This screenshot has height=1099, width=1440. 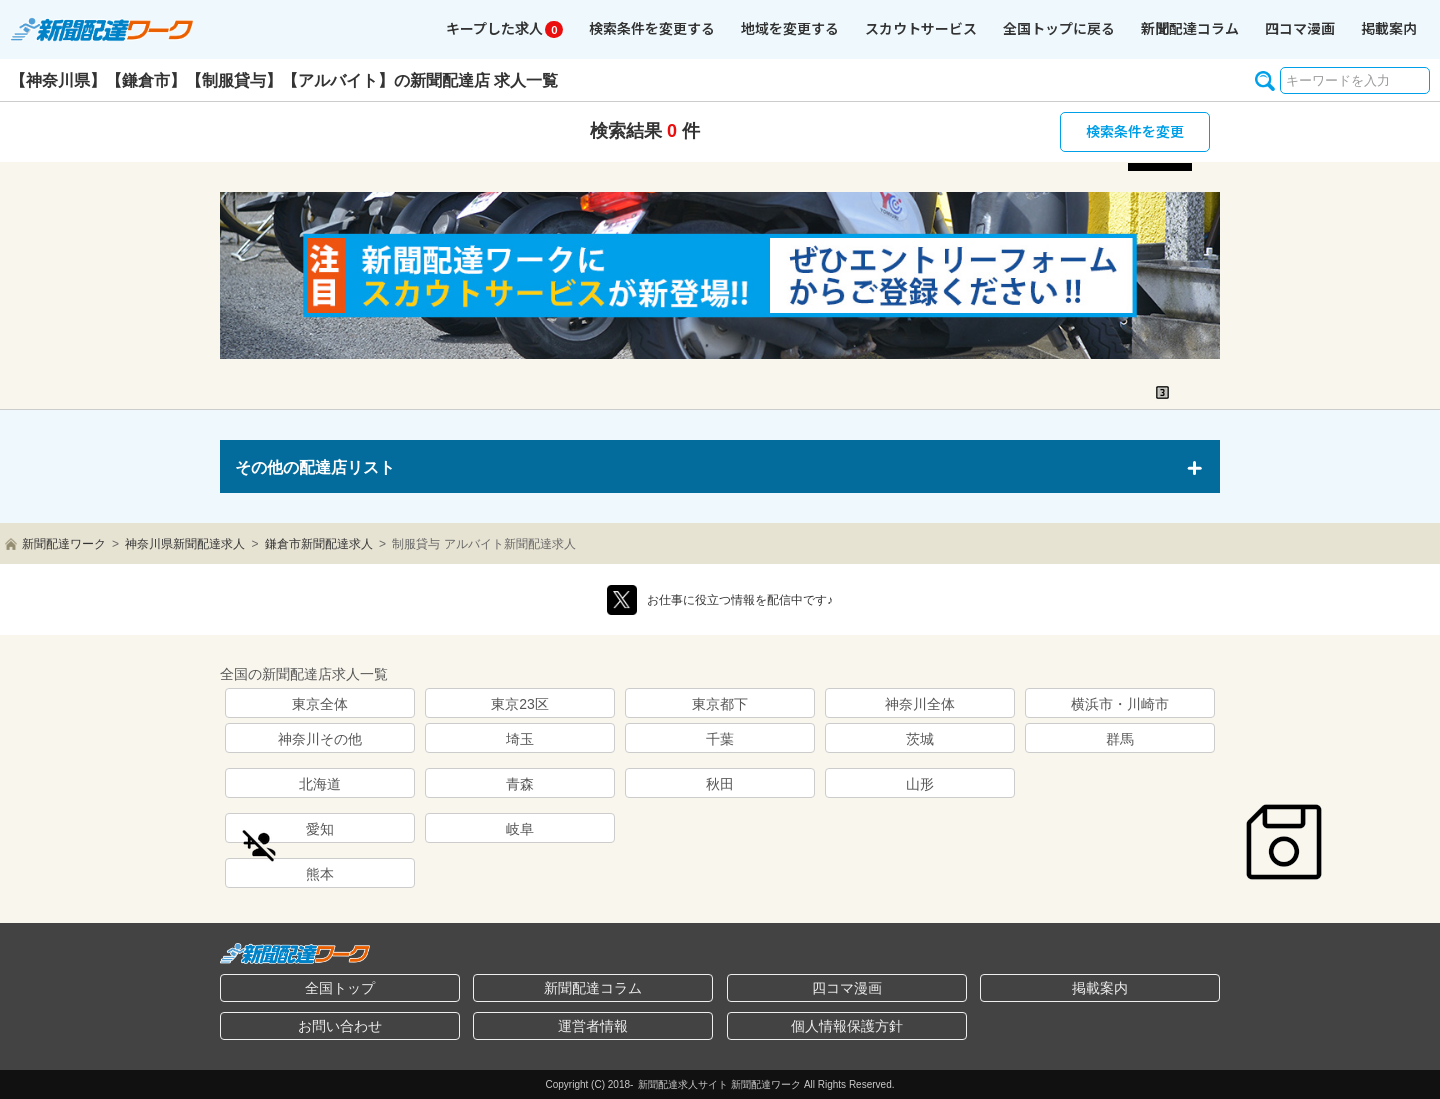 I want to click on insert a horizontal divider line, so click(x=1160, y=167).